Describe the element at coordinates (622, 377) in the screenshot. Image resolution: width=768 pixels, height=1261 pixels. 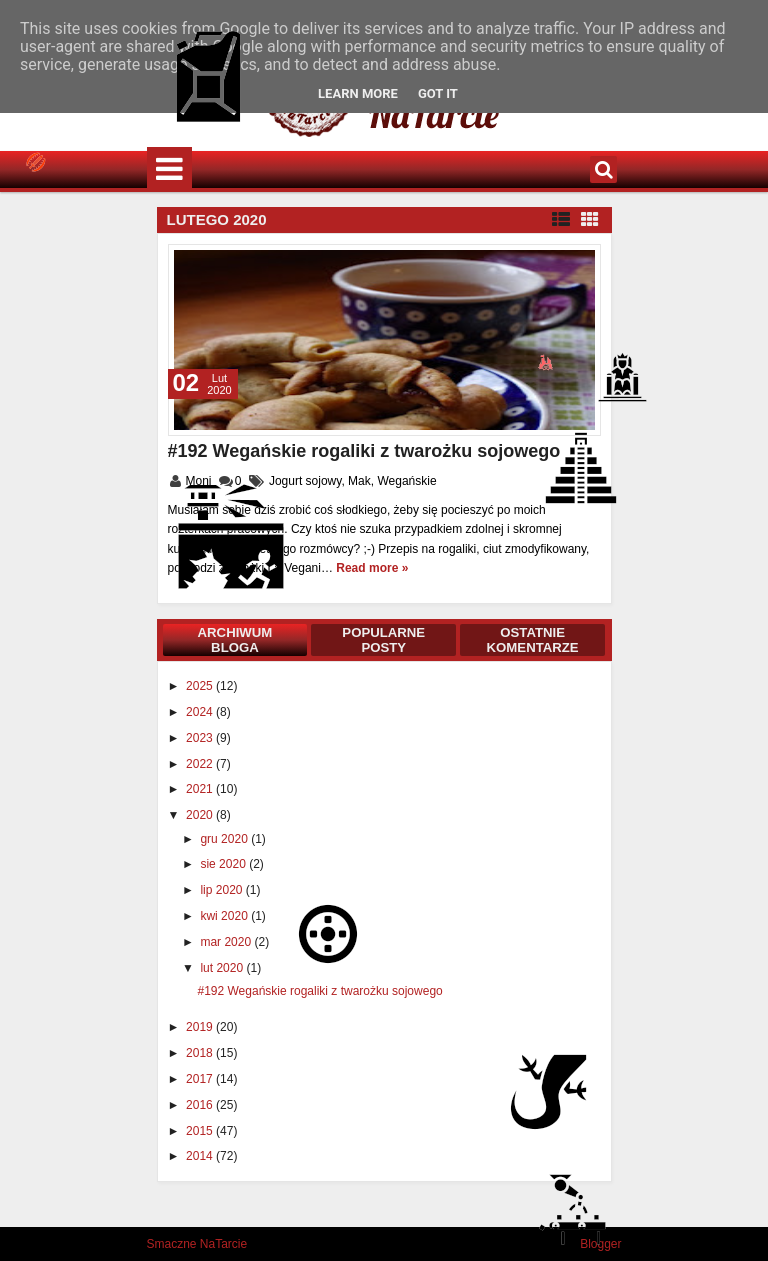
I see `access kingdom or empire management` at that location.